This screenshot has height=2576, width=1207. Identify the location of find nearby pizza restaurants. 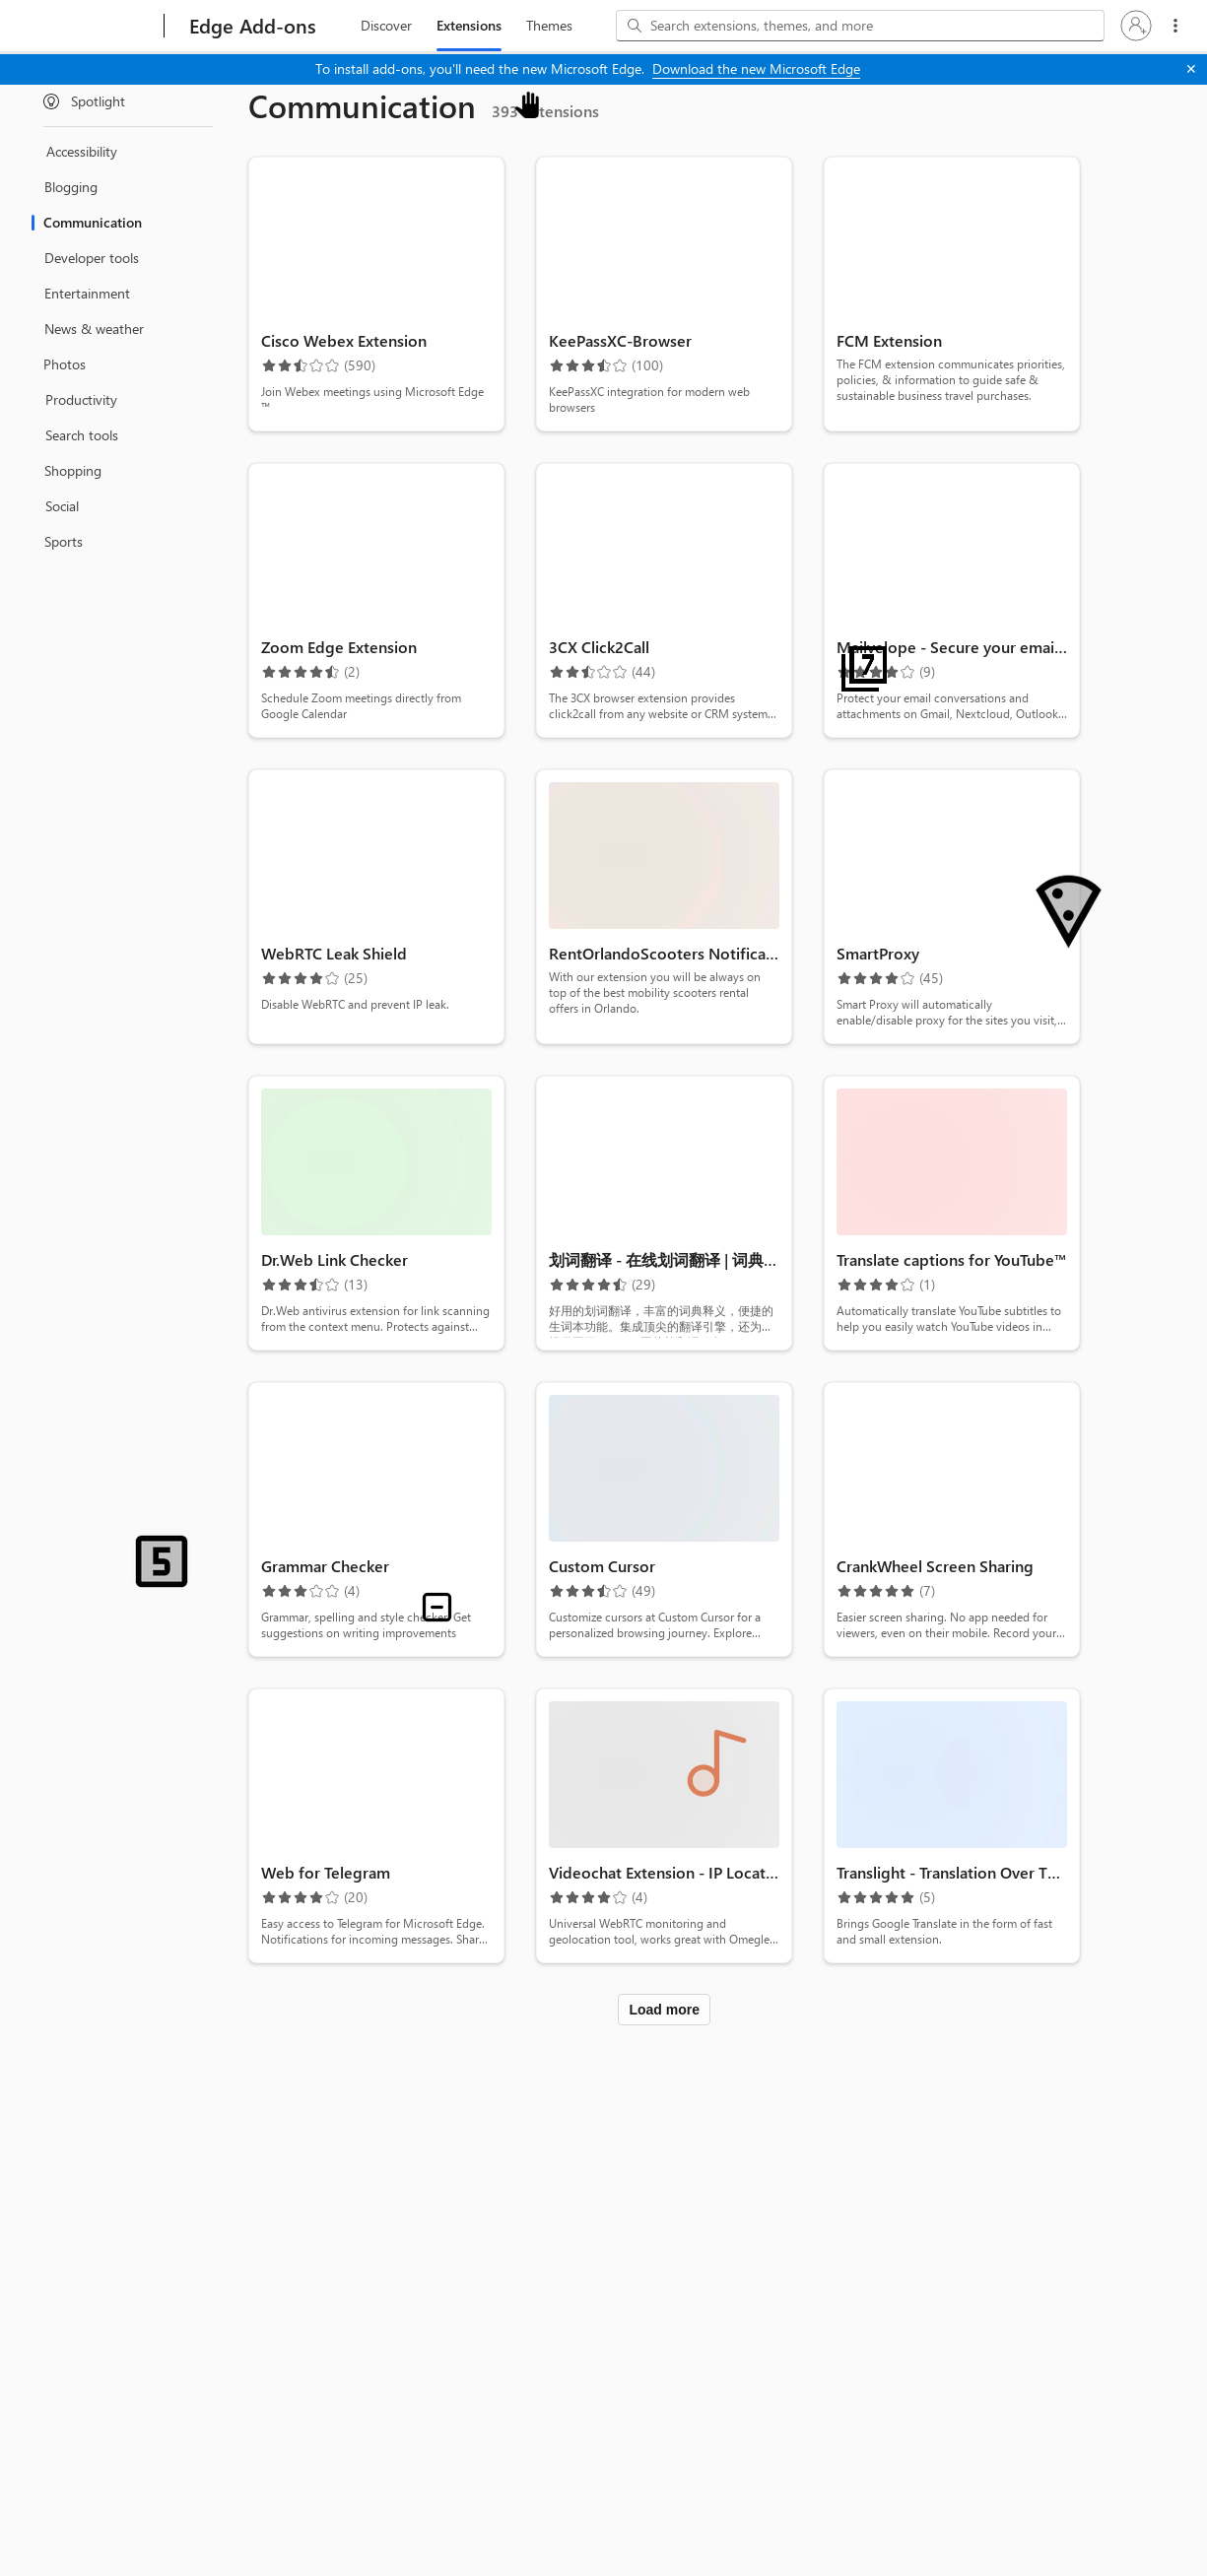
(1068, 911).